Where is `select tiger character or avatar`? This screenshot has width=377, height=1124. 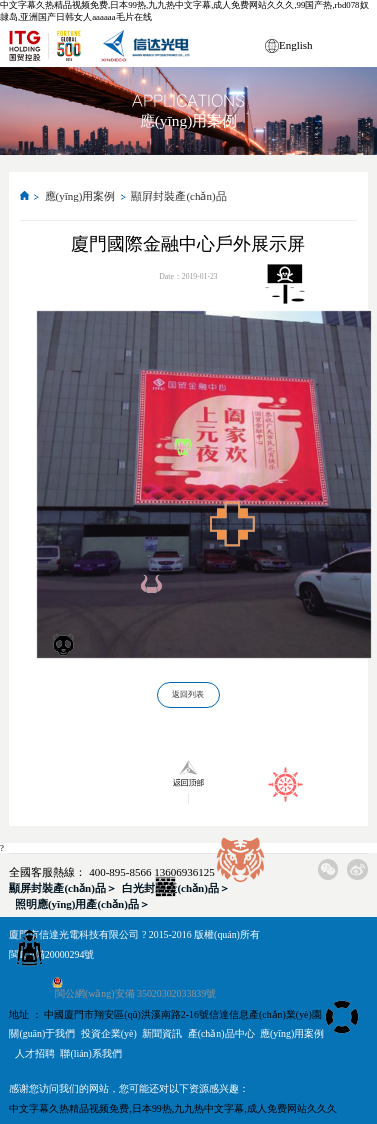
select tiger character or avatar is located at coordinates (240, 860).